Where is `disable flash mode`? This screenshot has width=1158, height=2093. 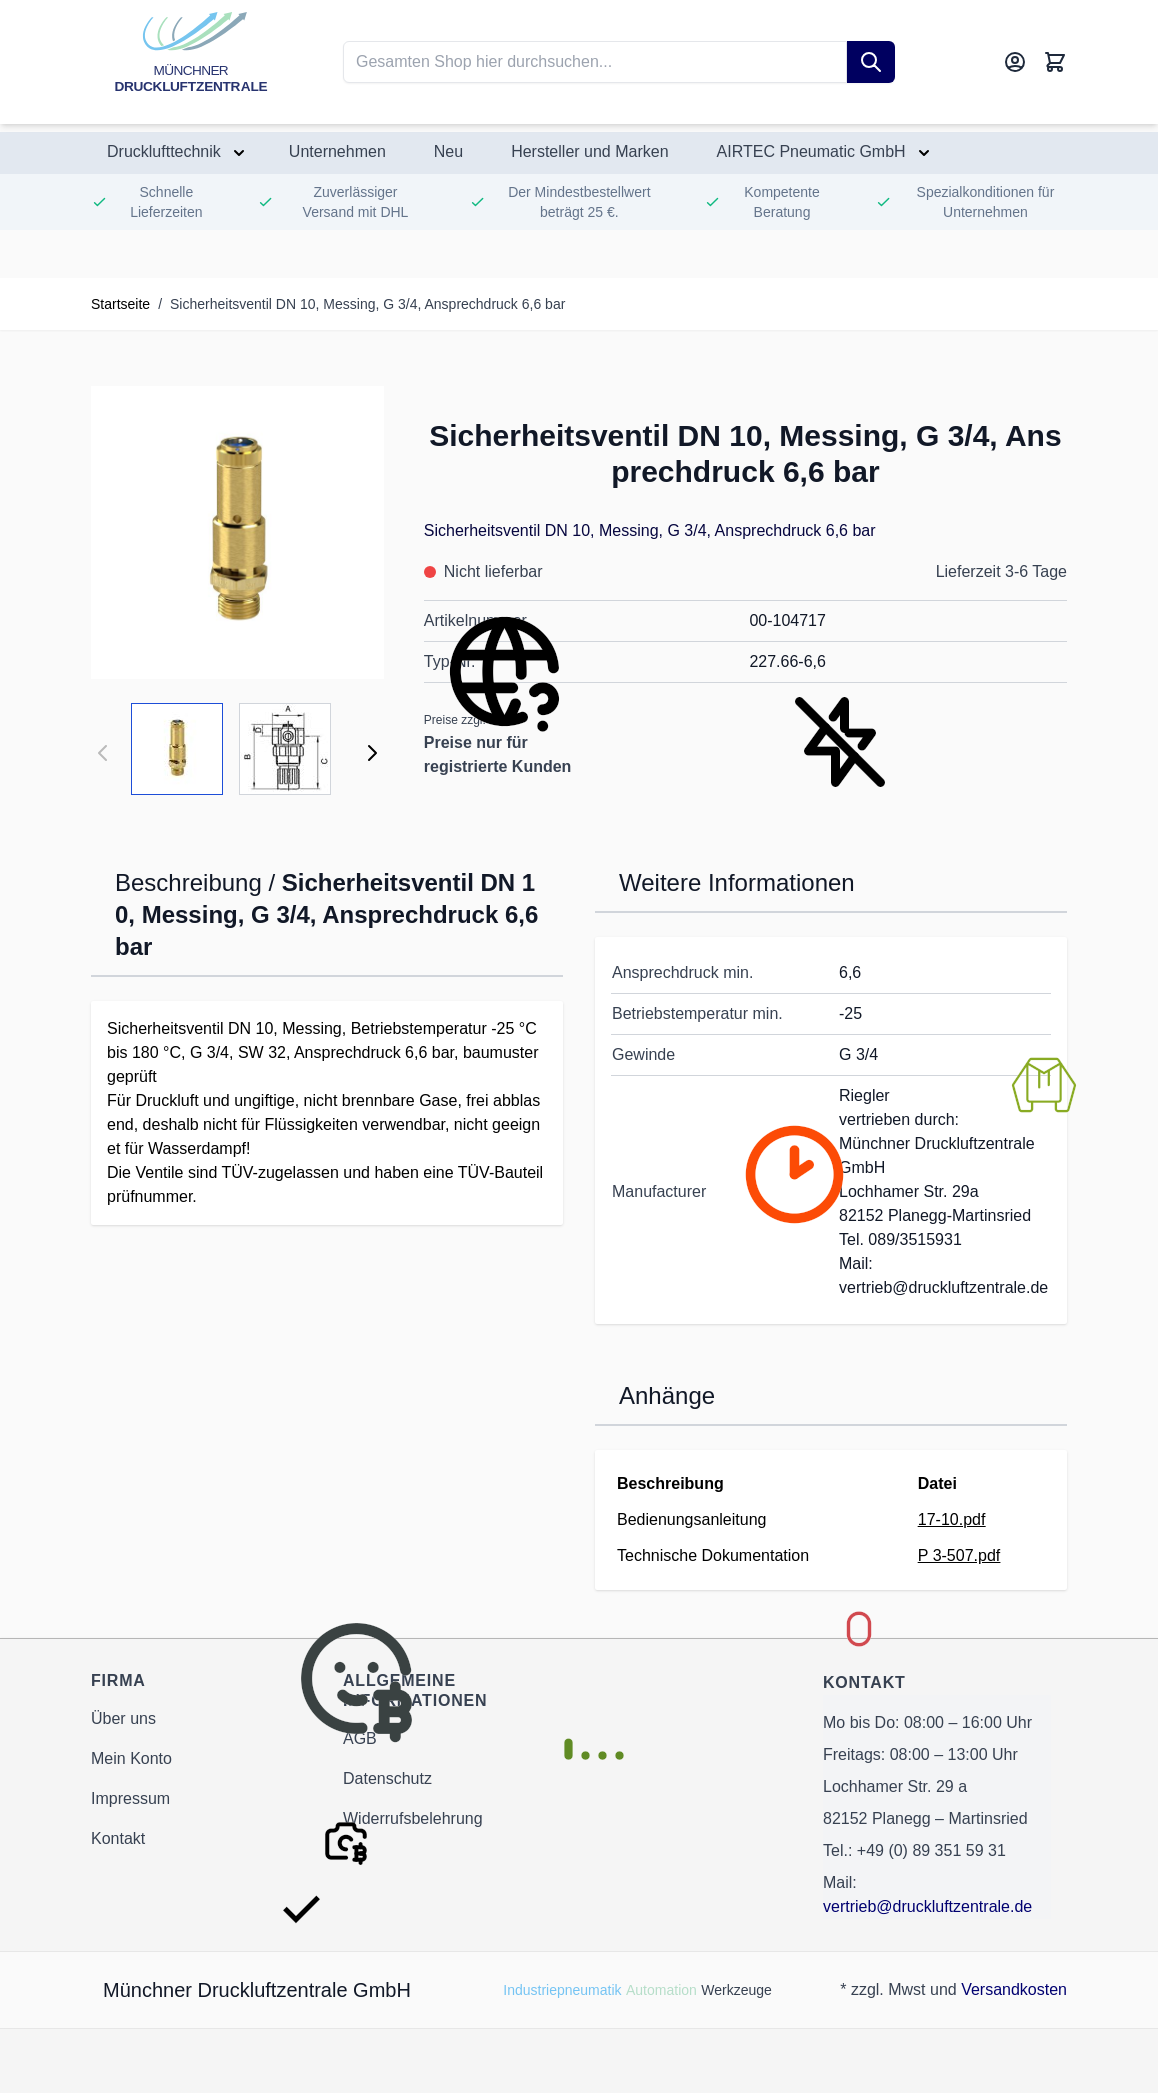 disable flash mode is located at coordinates (840, 742).